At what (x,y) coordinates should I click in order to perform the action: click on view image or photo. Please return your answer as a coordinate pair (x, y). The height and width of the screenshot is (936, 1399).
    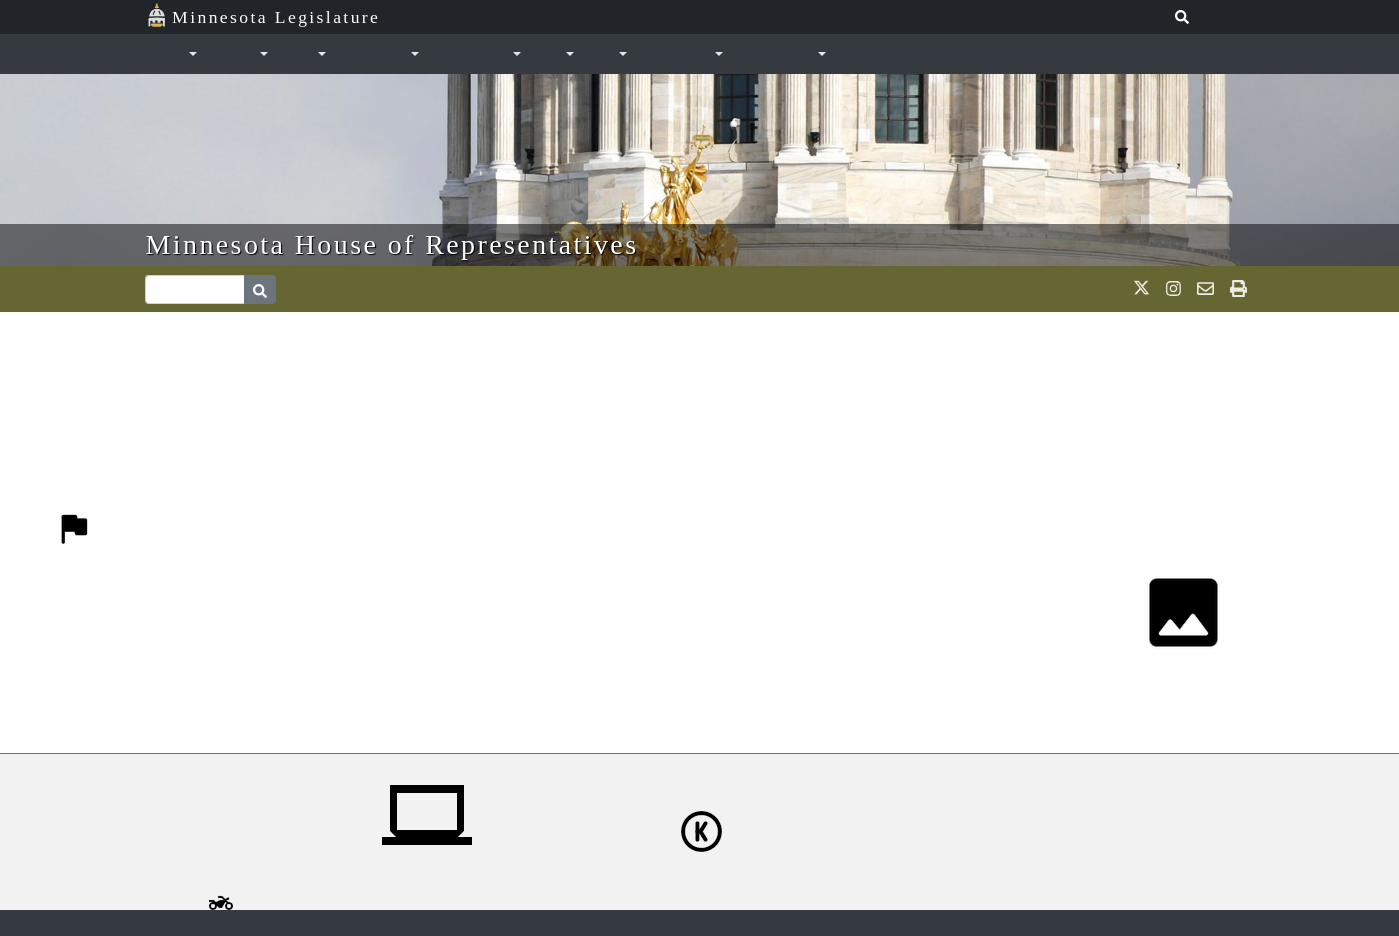
    Looking at the image, I should click on (1183, 612).